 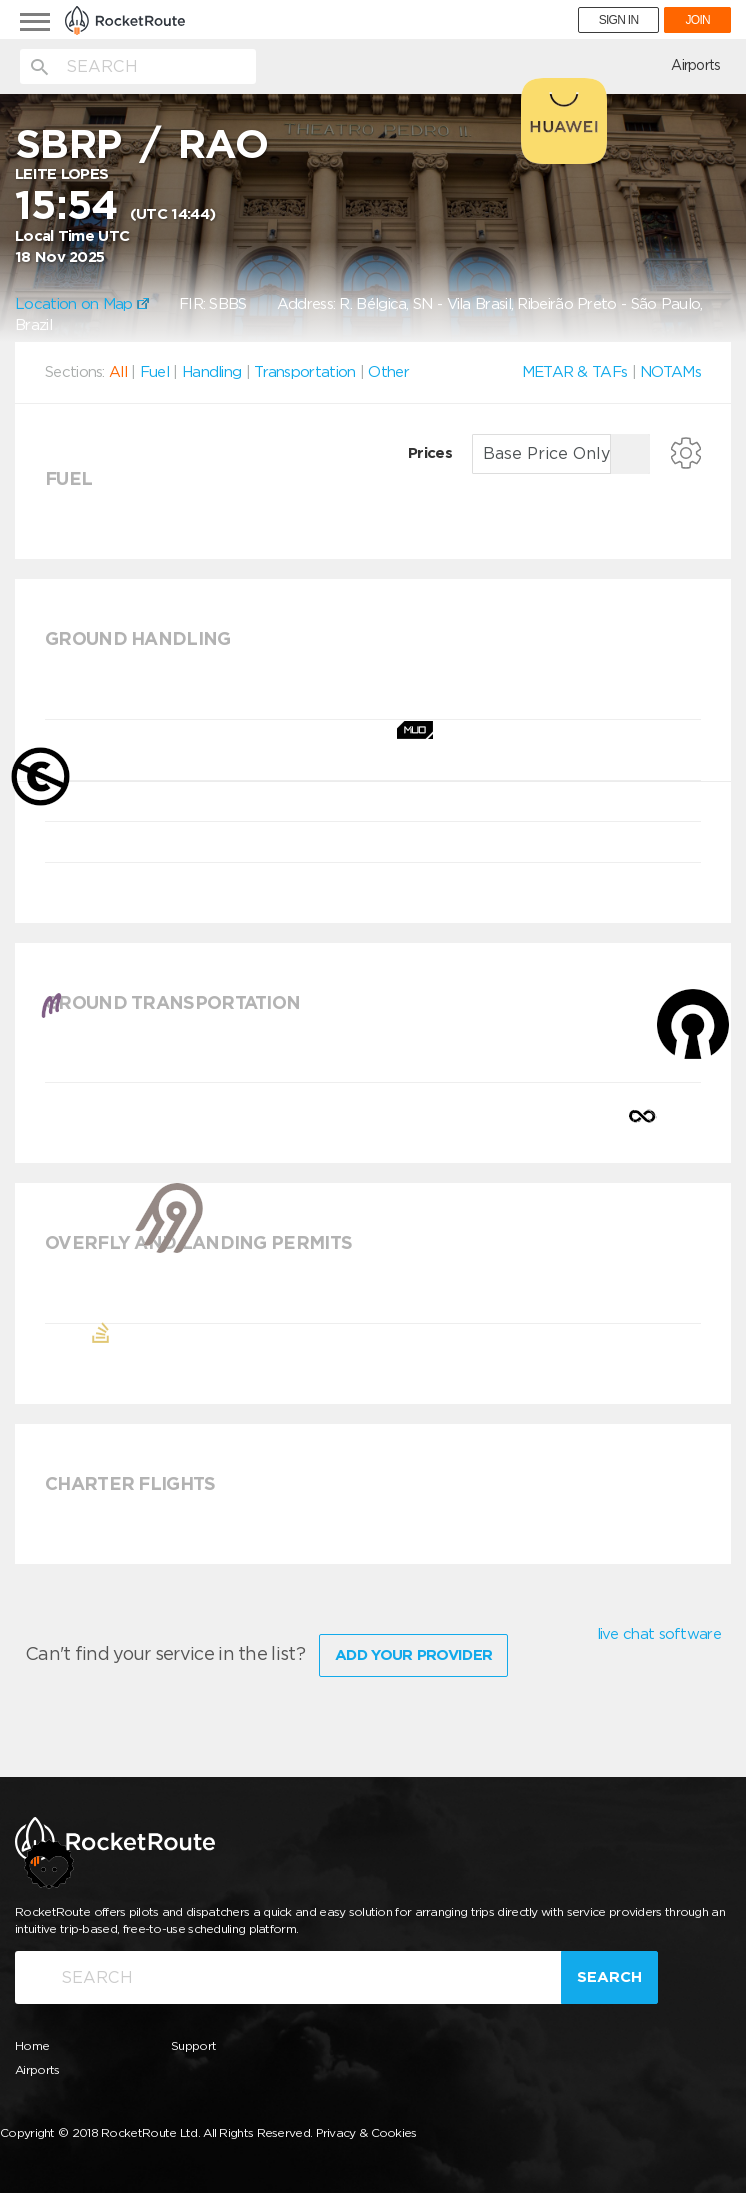 I want to click on airbyte logo - a data integration platform, so click(x=169, y=1218).